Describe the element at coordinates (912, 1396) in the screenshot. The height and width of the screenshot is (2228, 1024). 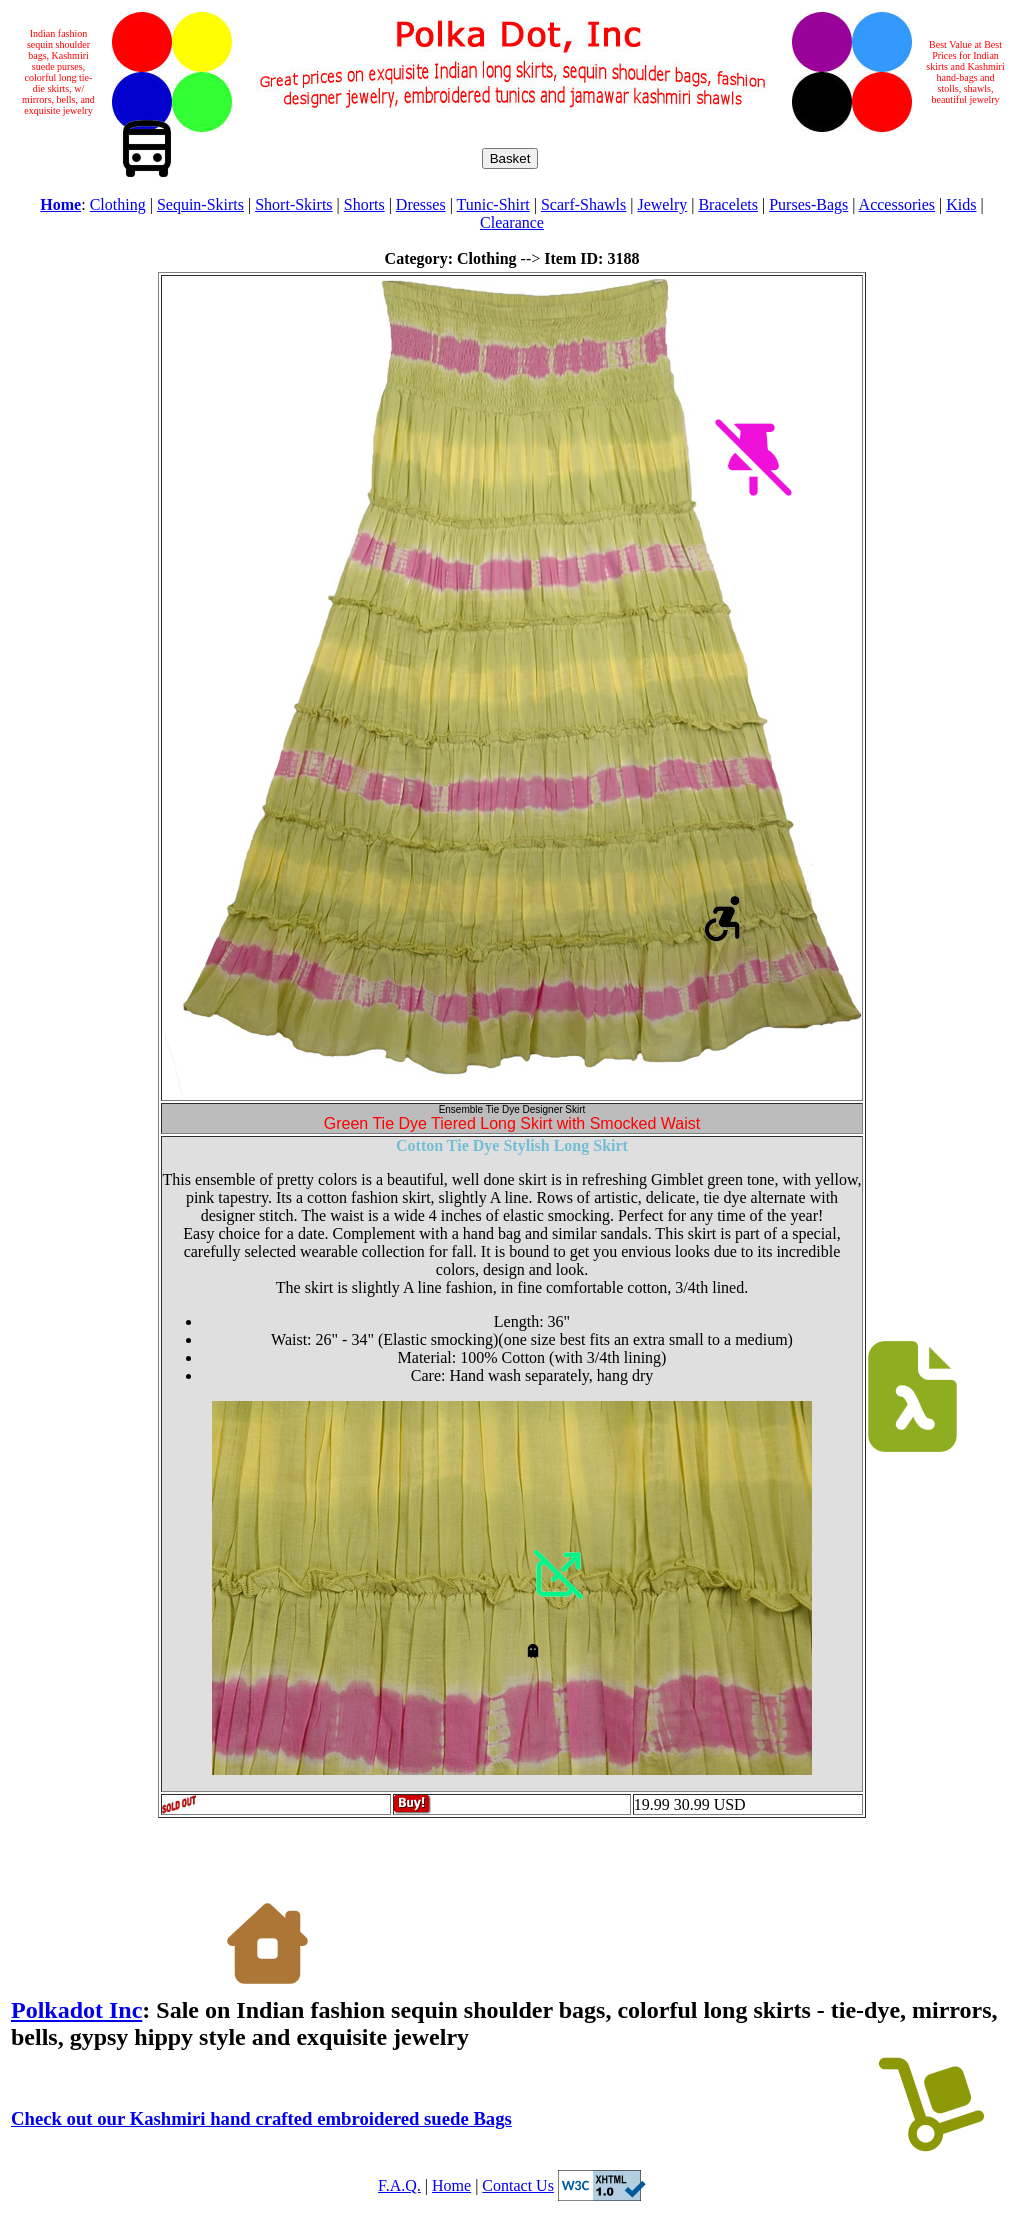
I see `open a lambda function file` at that location.